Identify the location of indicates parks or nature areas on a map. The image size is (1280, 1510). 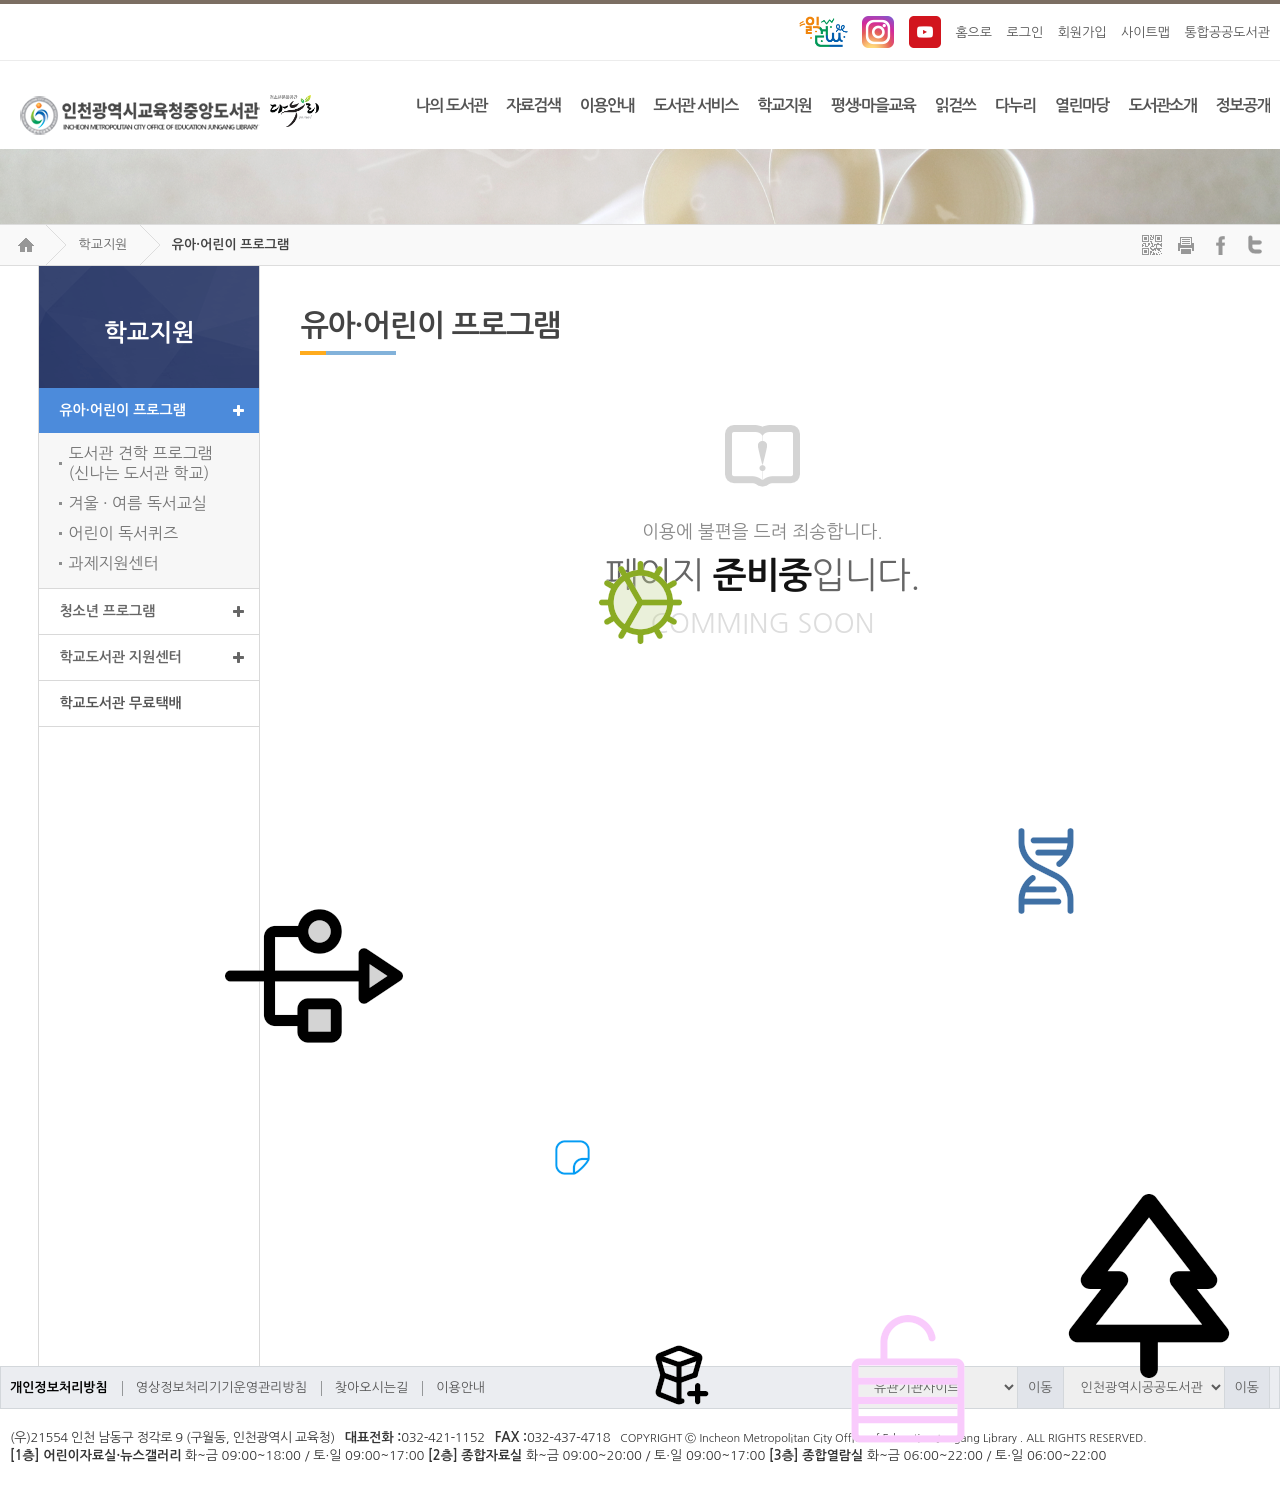
(1149, 1286).